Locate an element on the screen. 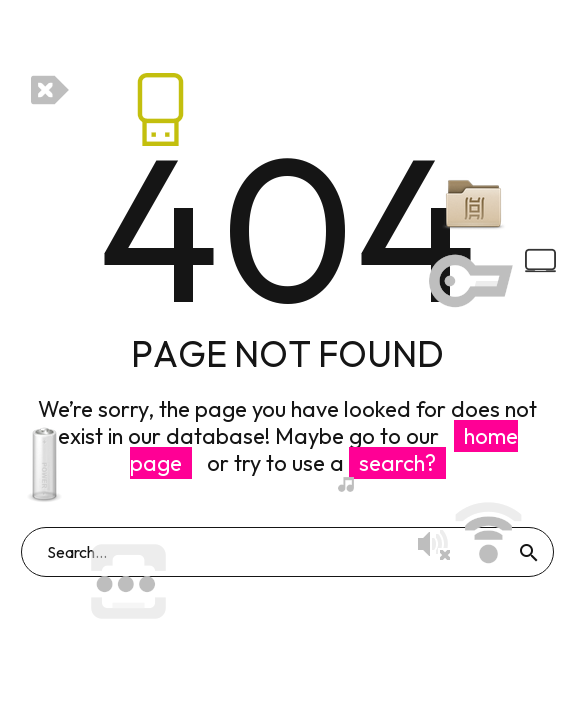 Image resolution: width=575 pixels, height=720 pixels. clear text input field (right-to-left layout) is located at coordinates (50, 90).